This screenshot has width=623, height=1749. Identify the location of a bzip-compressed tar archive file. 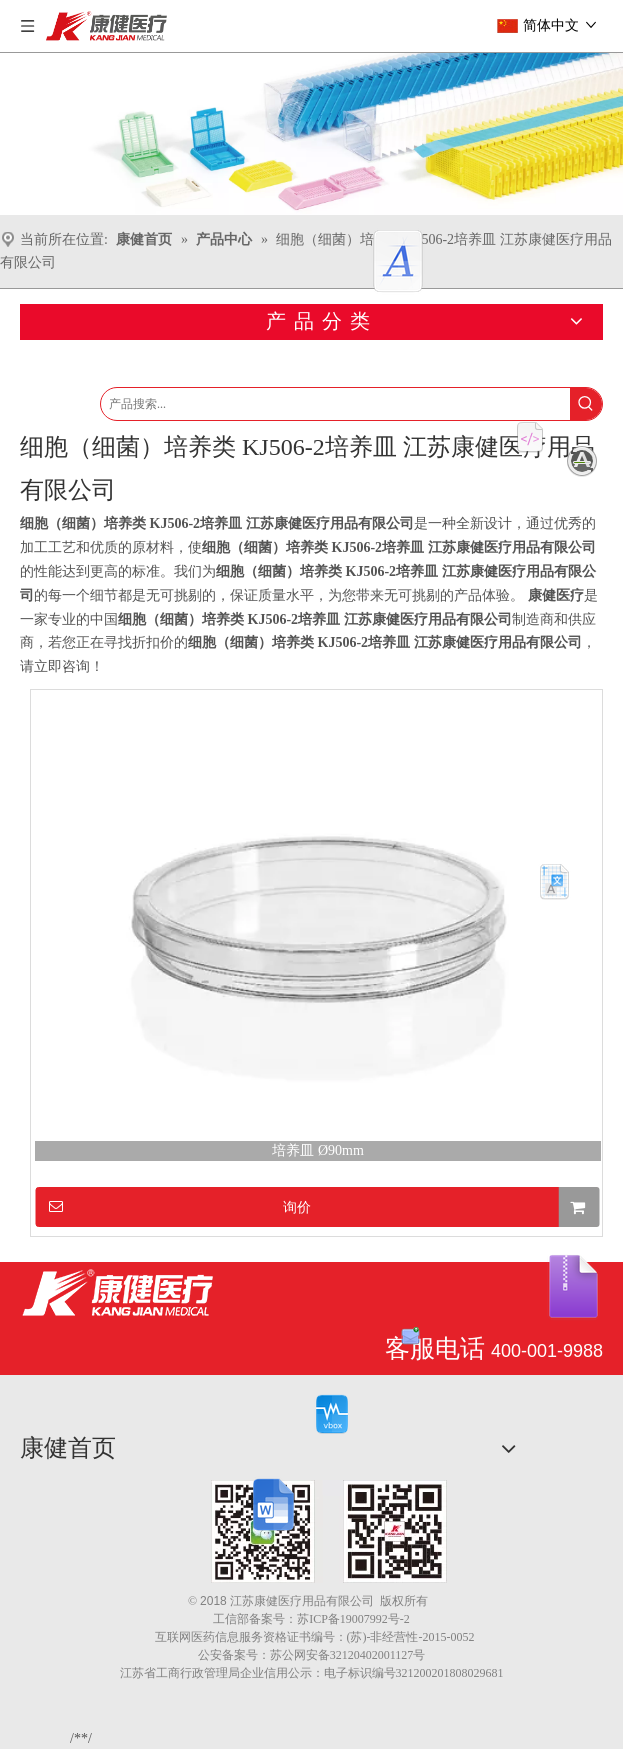
(573, 1287).